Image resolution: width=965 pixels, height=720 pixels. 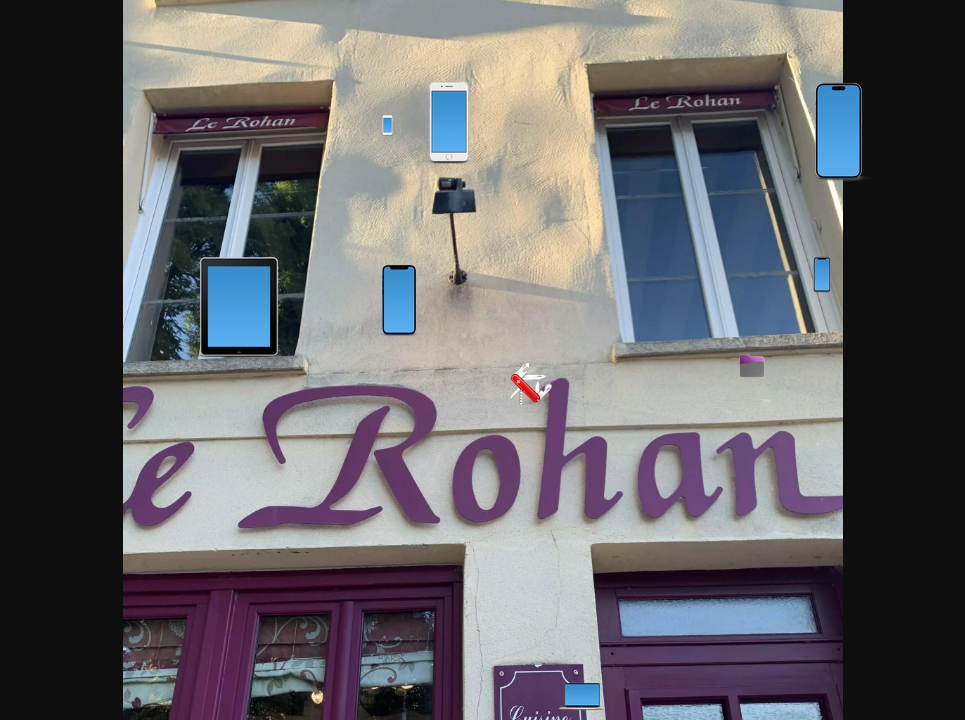 What do you see at coordinates (752, 366) in the screenshot?
I see `an open folder in the file system` at bounding box center [752, 366].